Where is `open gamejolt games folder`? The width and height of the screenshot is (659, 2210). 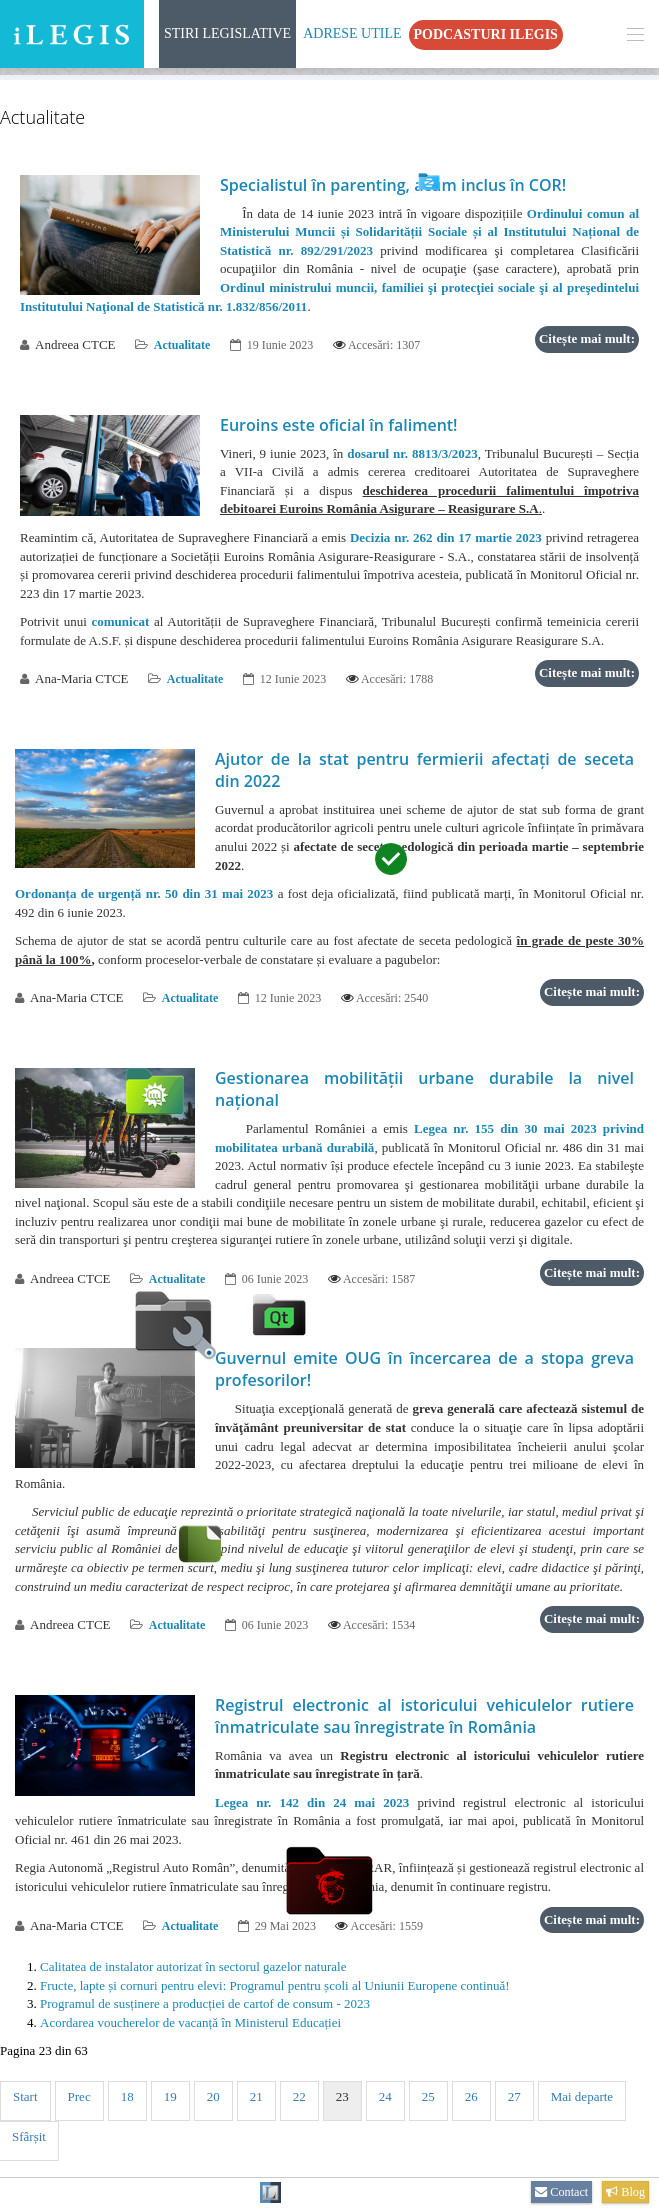
open gamejolt games folder is located at coordinates (155, 1093).